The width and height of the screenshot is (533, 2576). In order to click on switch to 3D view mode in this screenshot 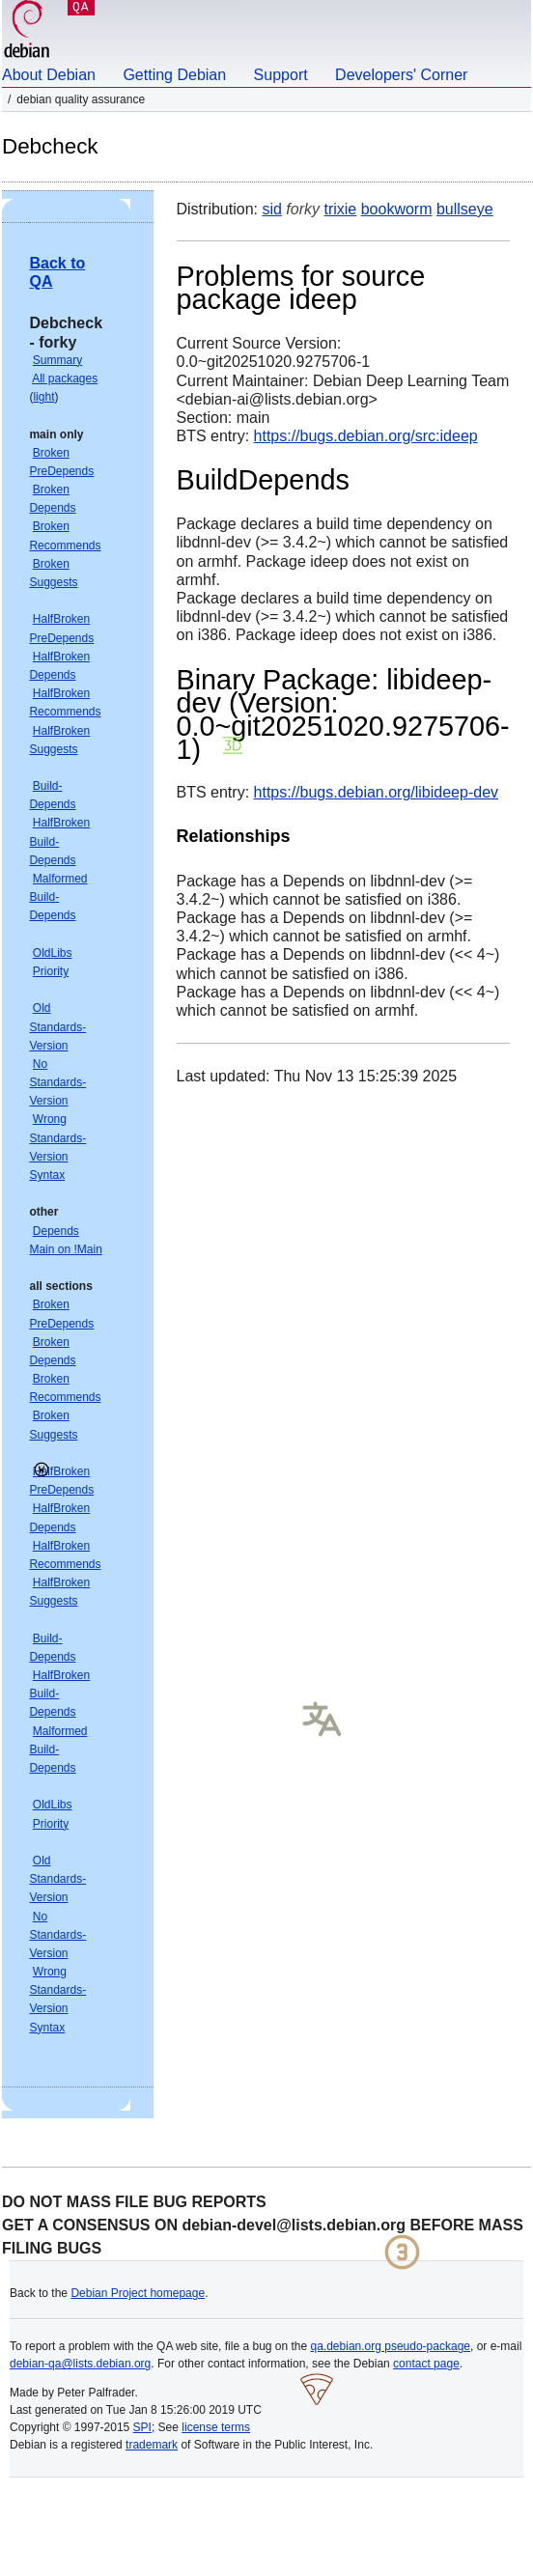, I will do `click(233, 745)`.